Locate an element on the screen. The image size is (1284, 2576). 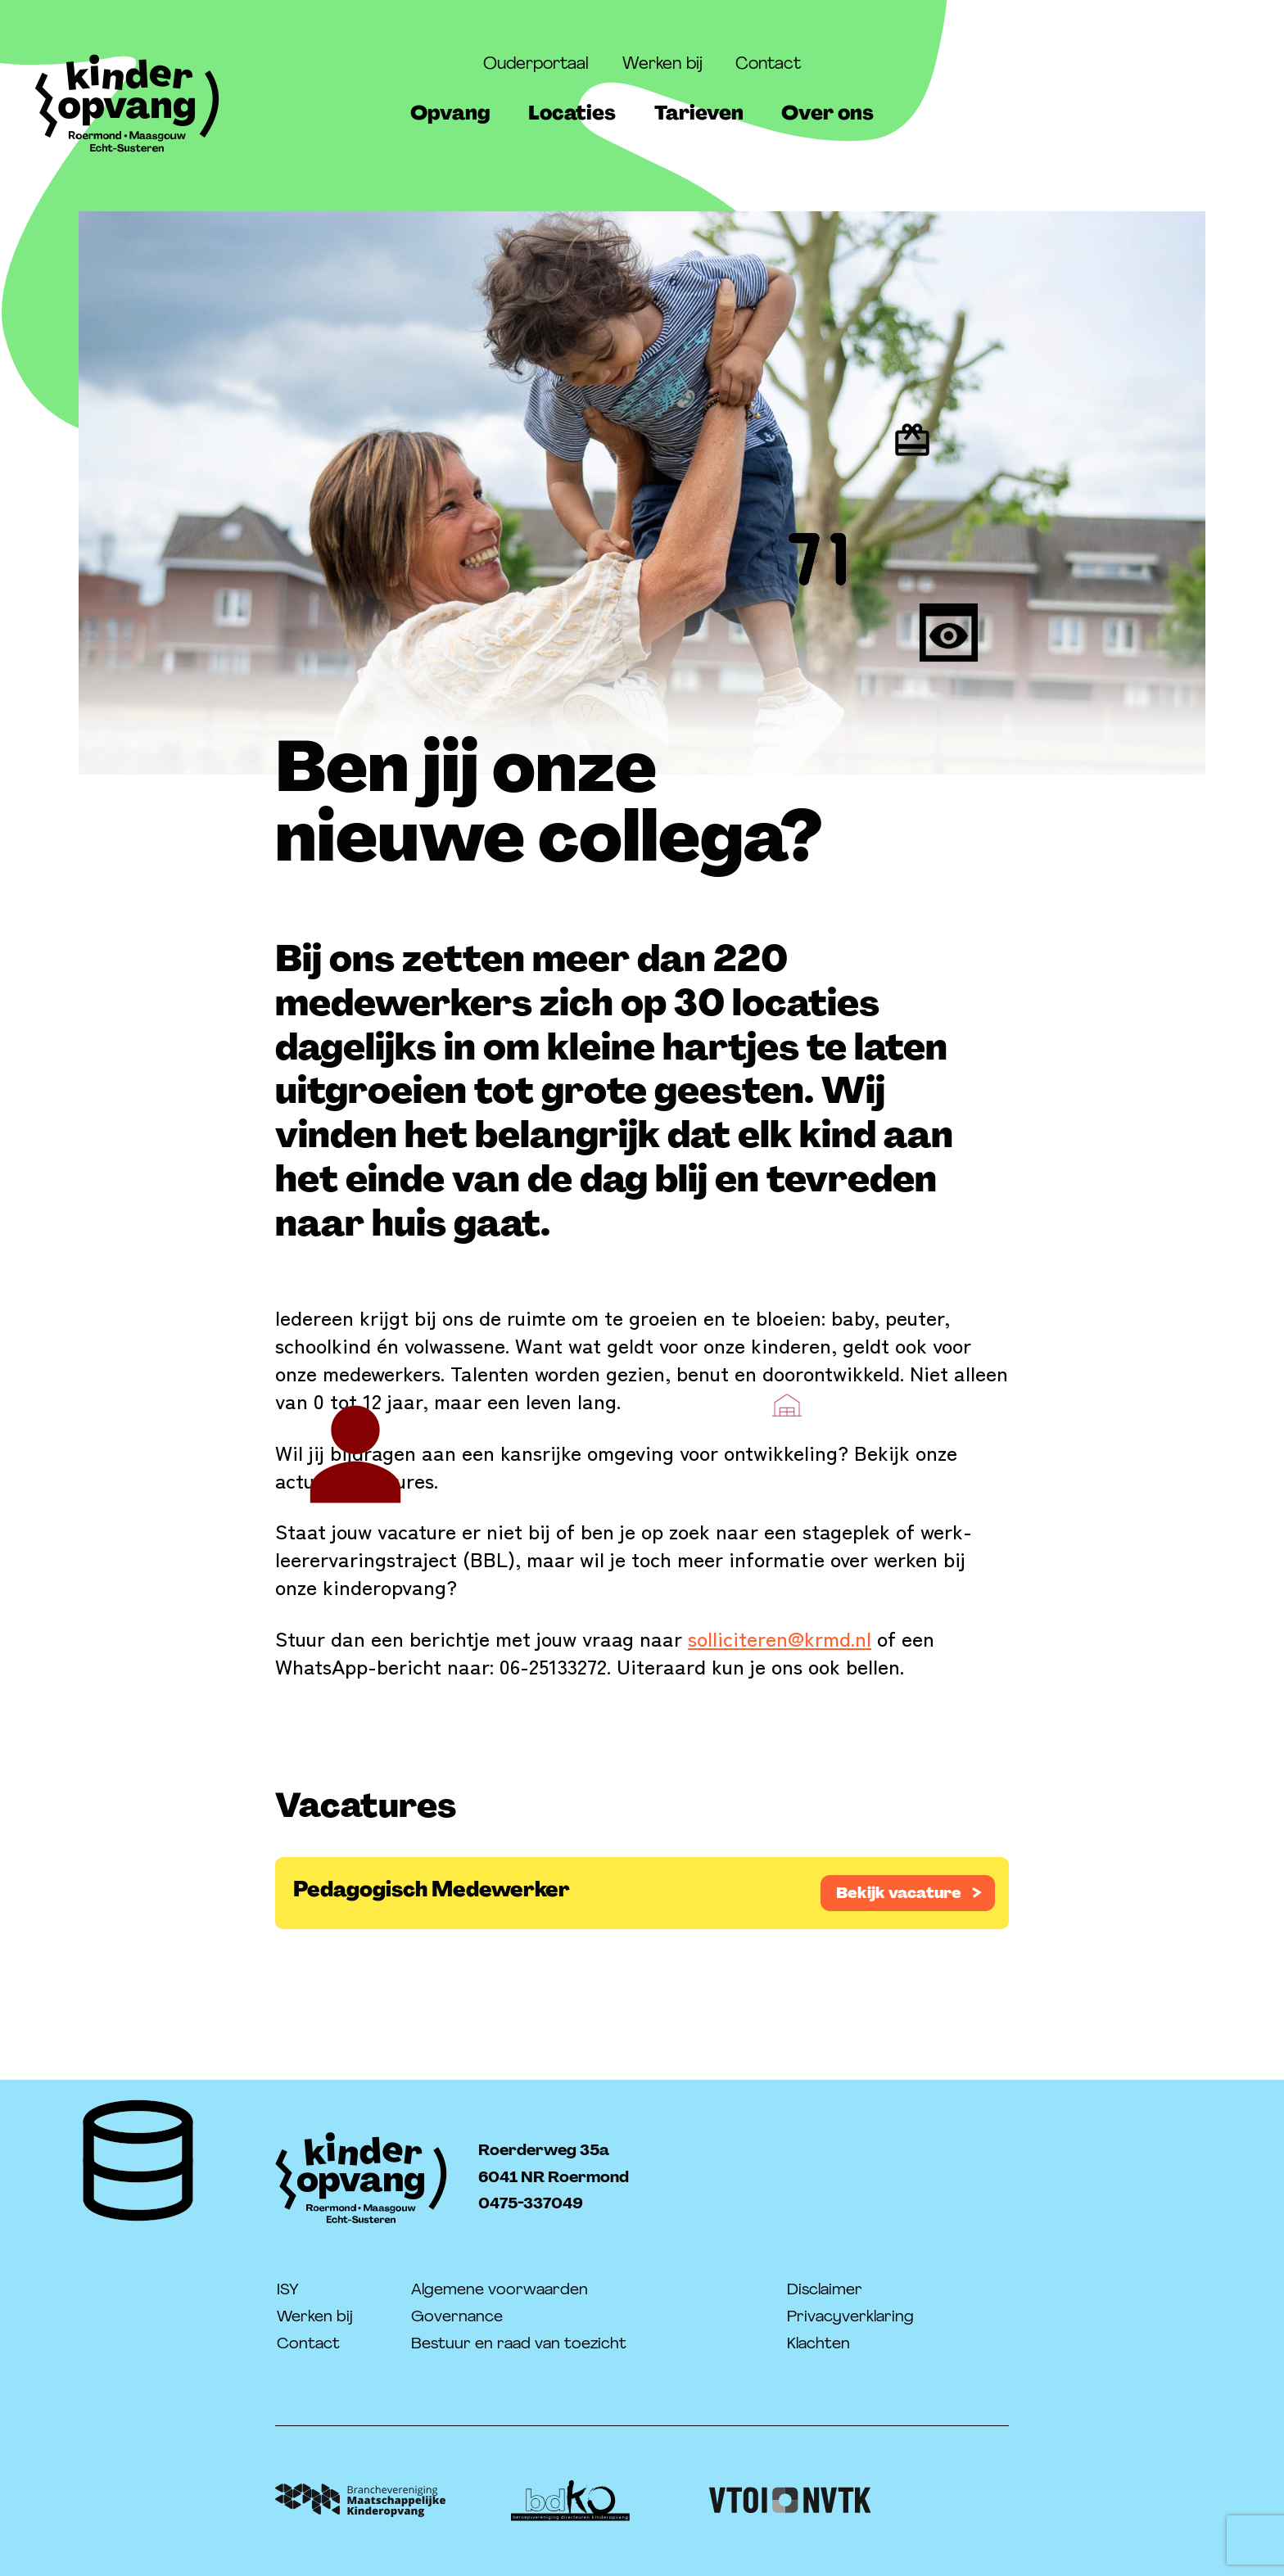
view or redeem a gift card is located at coordinates (912, 441).